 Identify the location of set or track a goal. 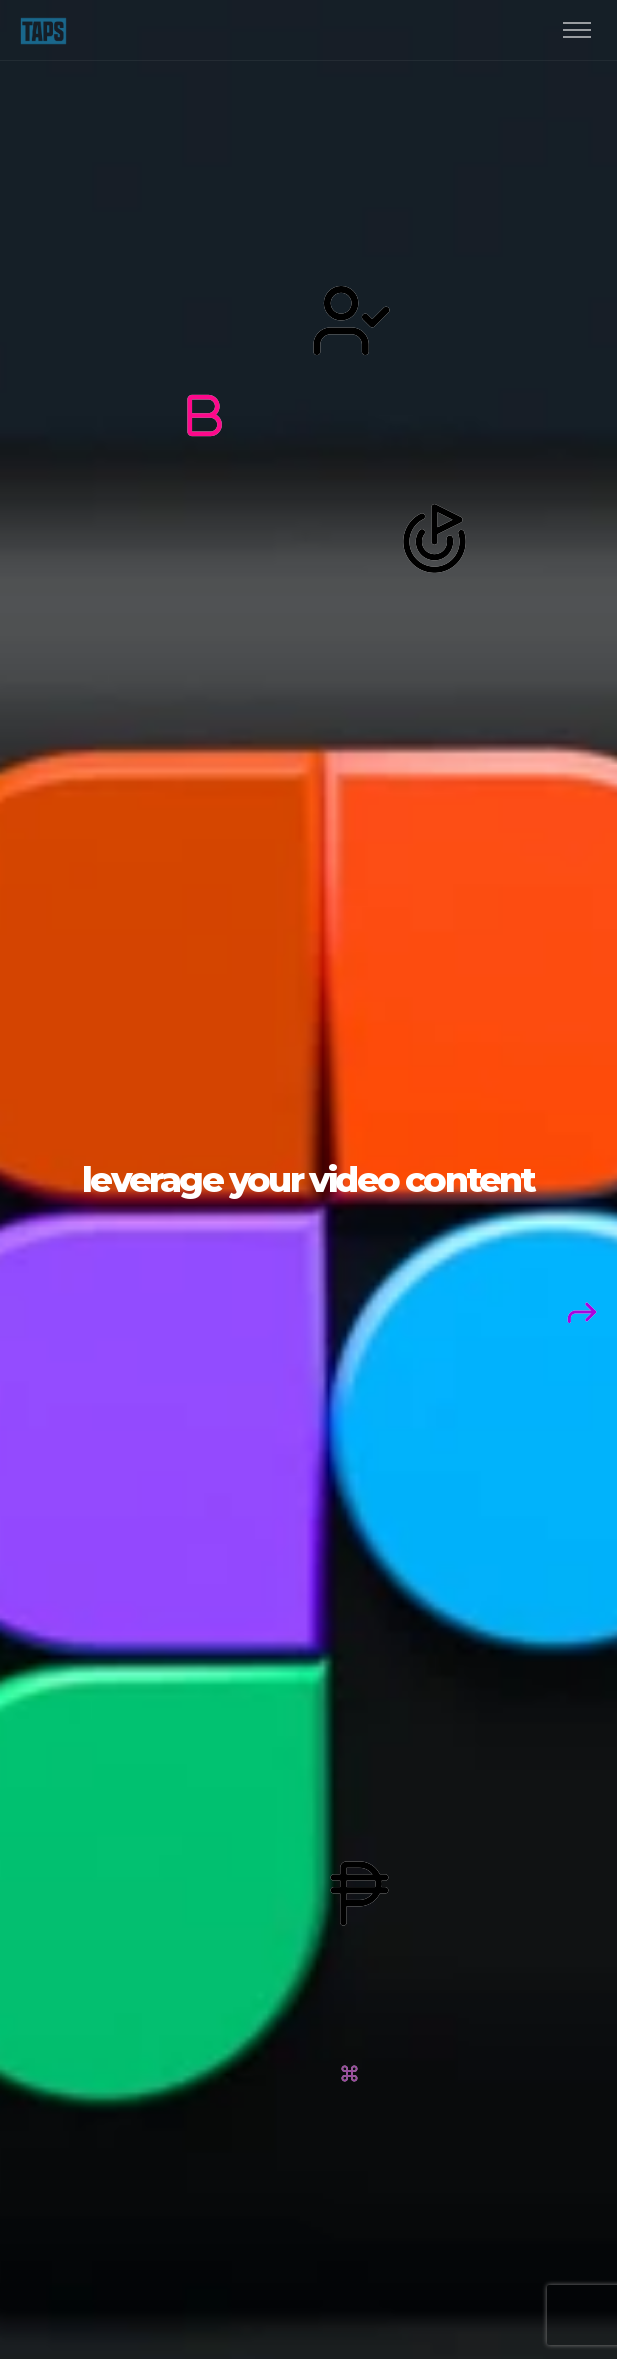
(434, 538).